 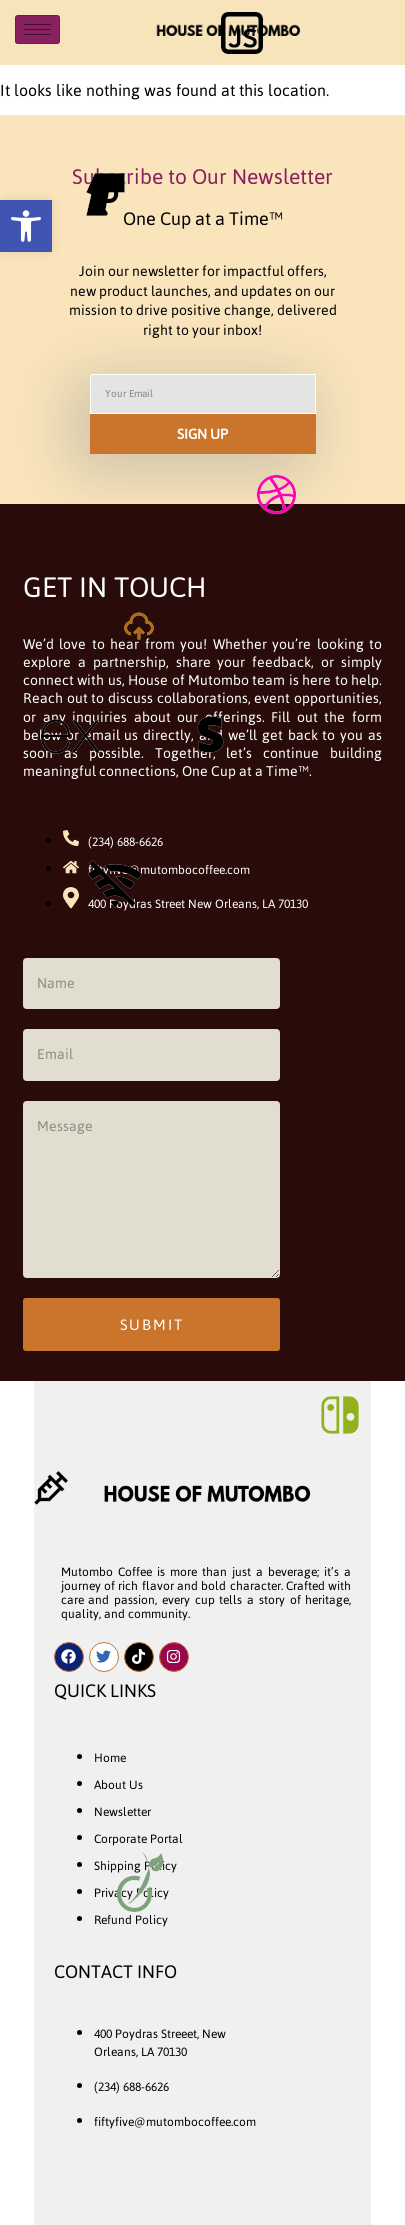 What do you see at coordinates (242, 33) in the screenshot?
I see `indicates a JavaScript file or code component` at bounding box center [242, 33].